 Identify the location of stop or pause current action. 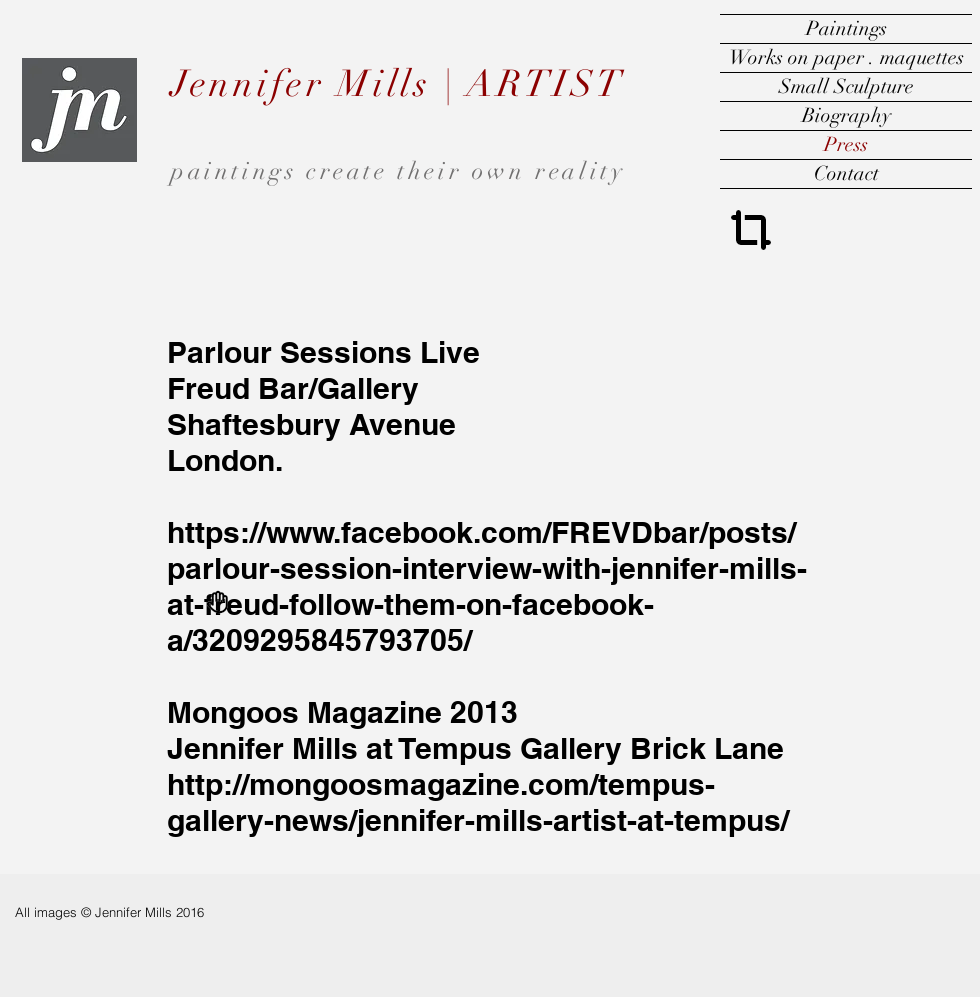
(218, 602).